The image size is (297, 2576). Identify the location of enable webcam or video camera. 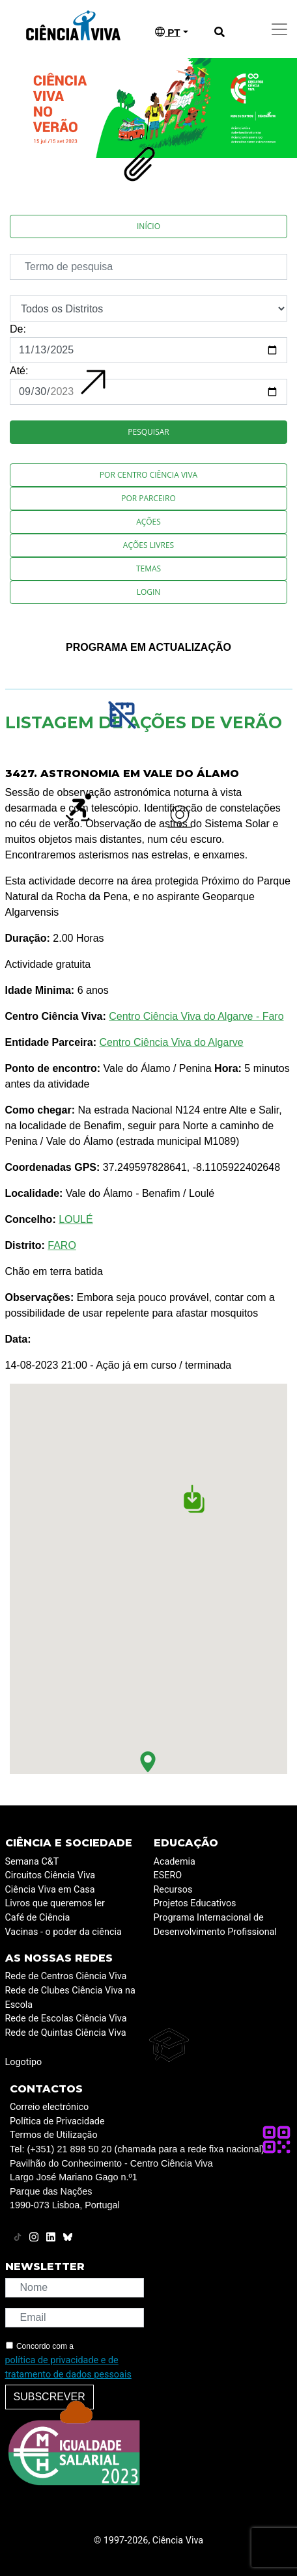
(180, 817).